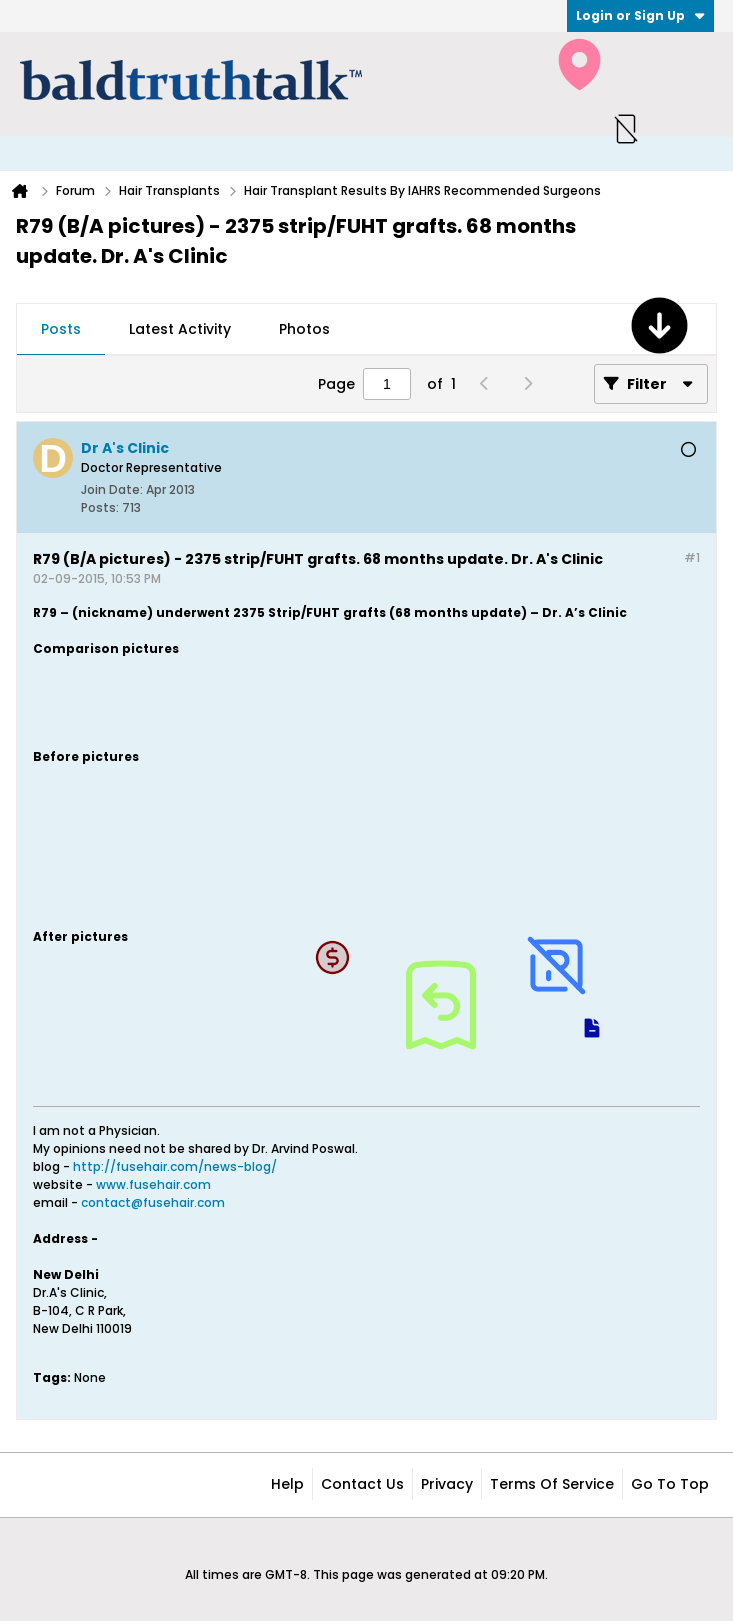  What do you see at coordinates (556, 965) in the screenshot?
I see `no parking available` at bounding box center [556, 965].